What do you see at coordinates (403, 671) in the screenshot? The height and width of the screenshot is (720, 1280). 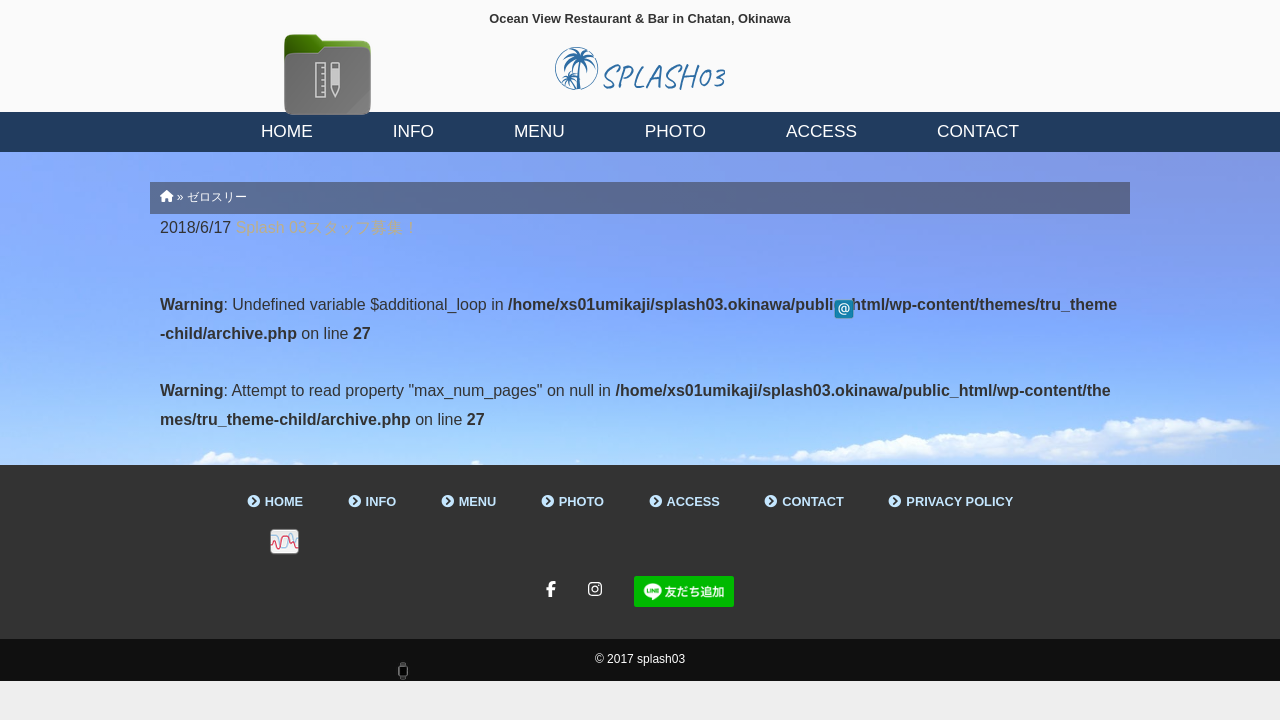 I see `apple watch device icon` at bounding box center [403, 671].